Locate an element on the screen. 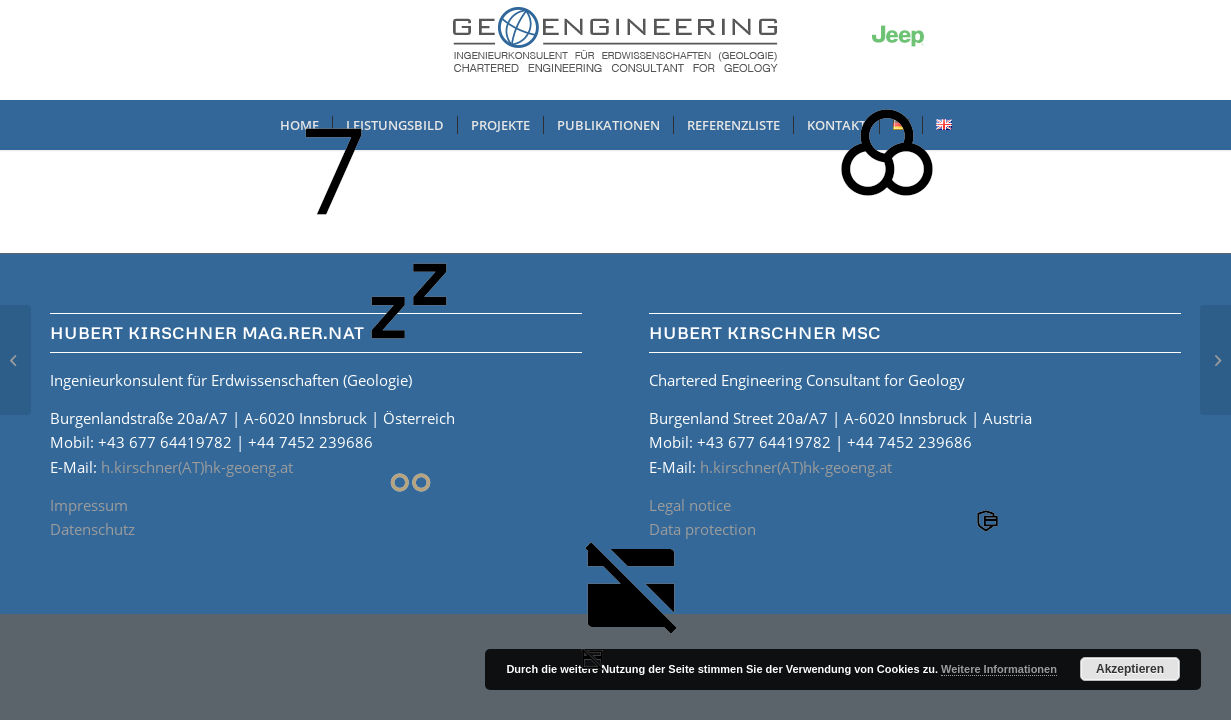  indicates secure payment or transaction protection is located at coordinates (987, 521).